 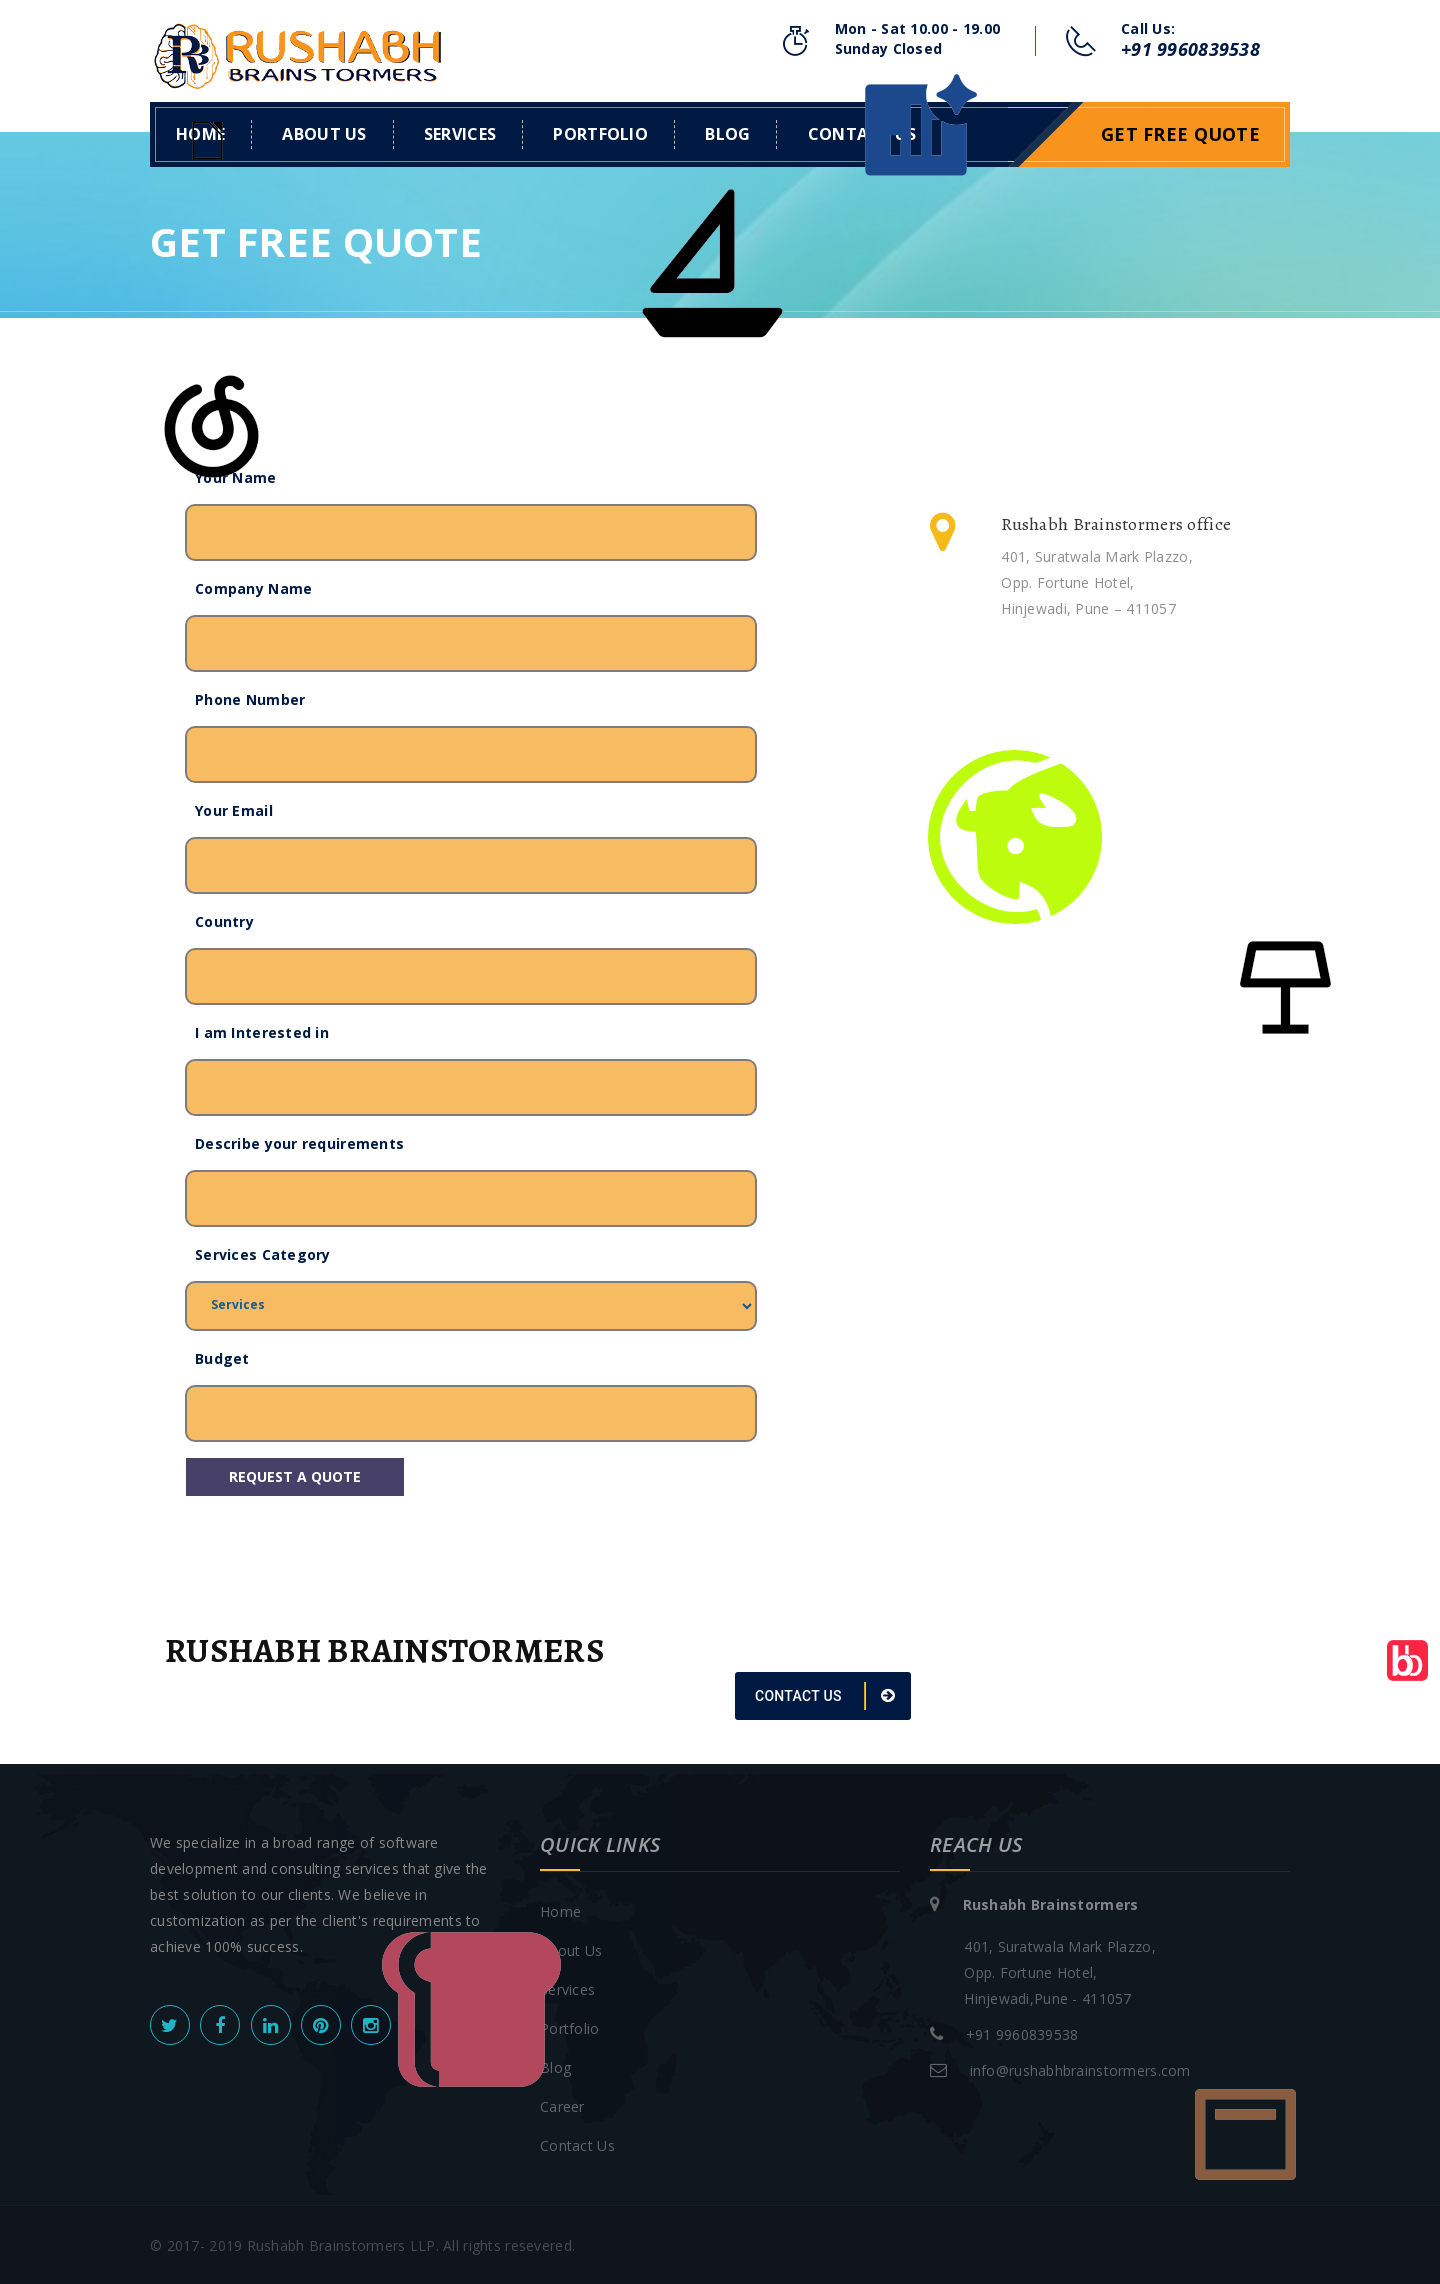 I want to click on browse bakery or bread products, so click(x=471, y=2005).